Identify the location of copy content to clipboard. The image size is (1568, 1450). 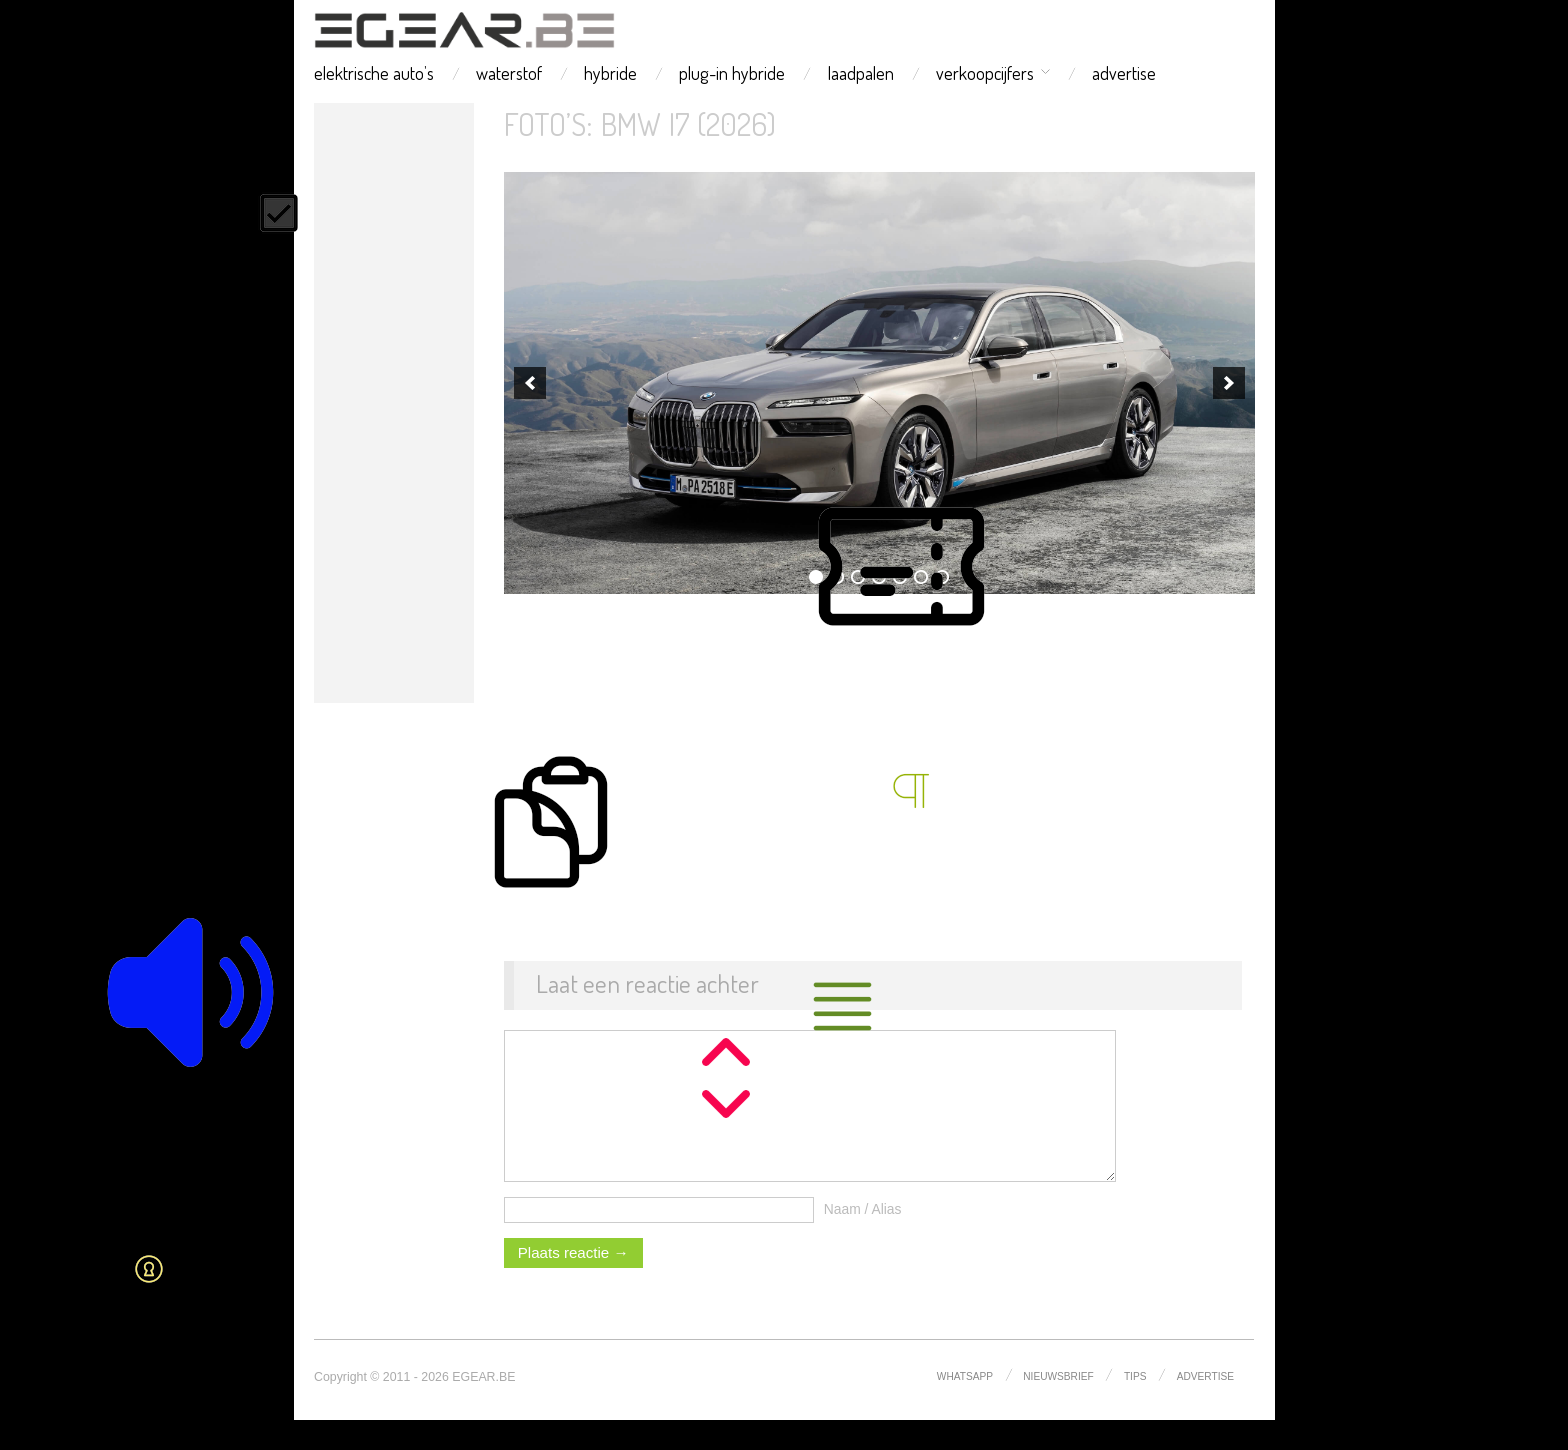
(551, 822).